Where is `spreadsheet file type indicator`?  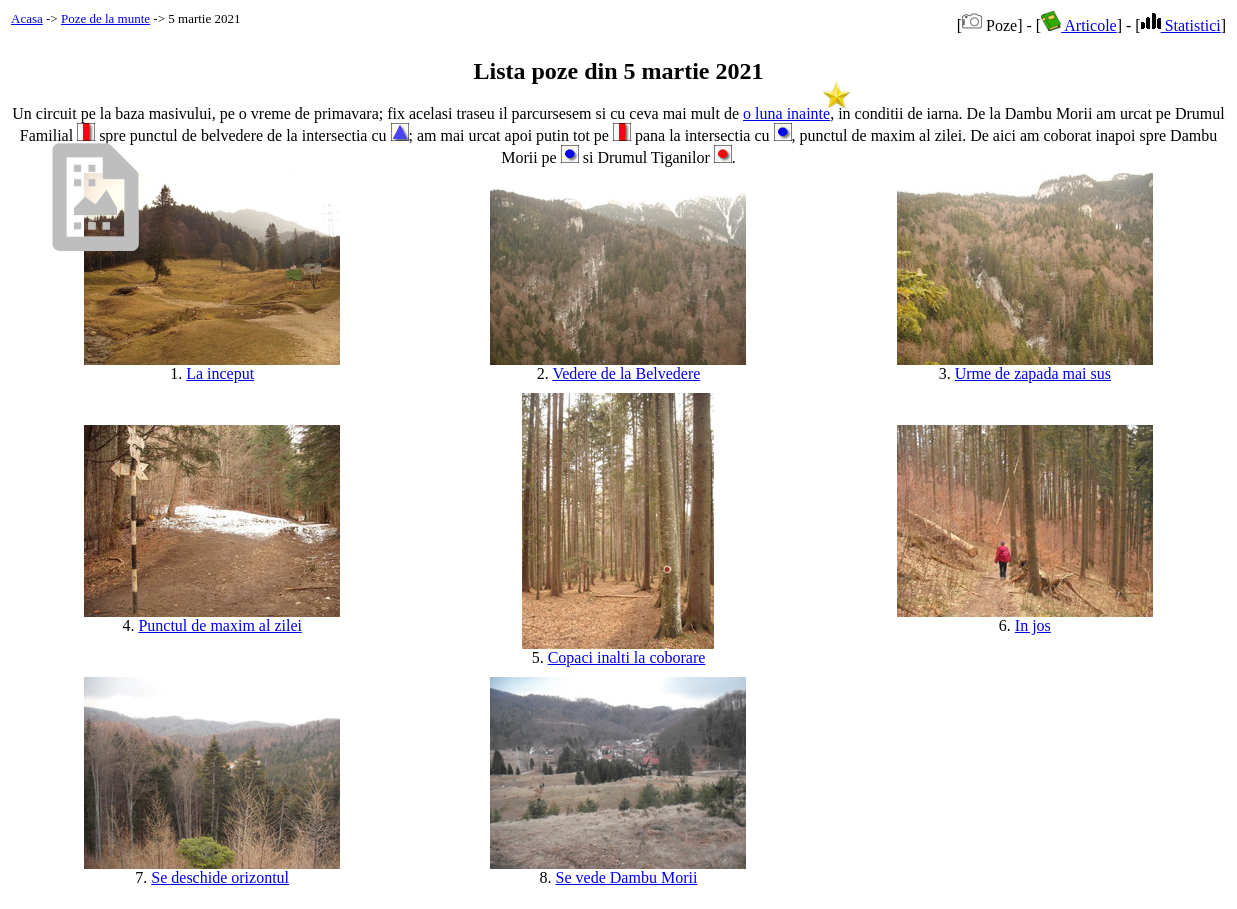 spreadsheet file type indicator is located at coordinates (95, 193).